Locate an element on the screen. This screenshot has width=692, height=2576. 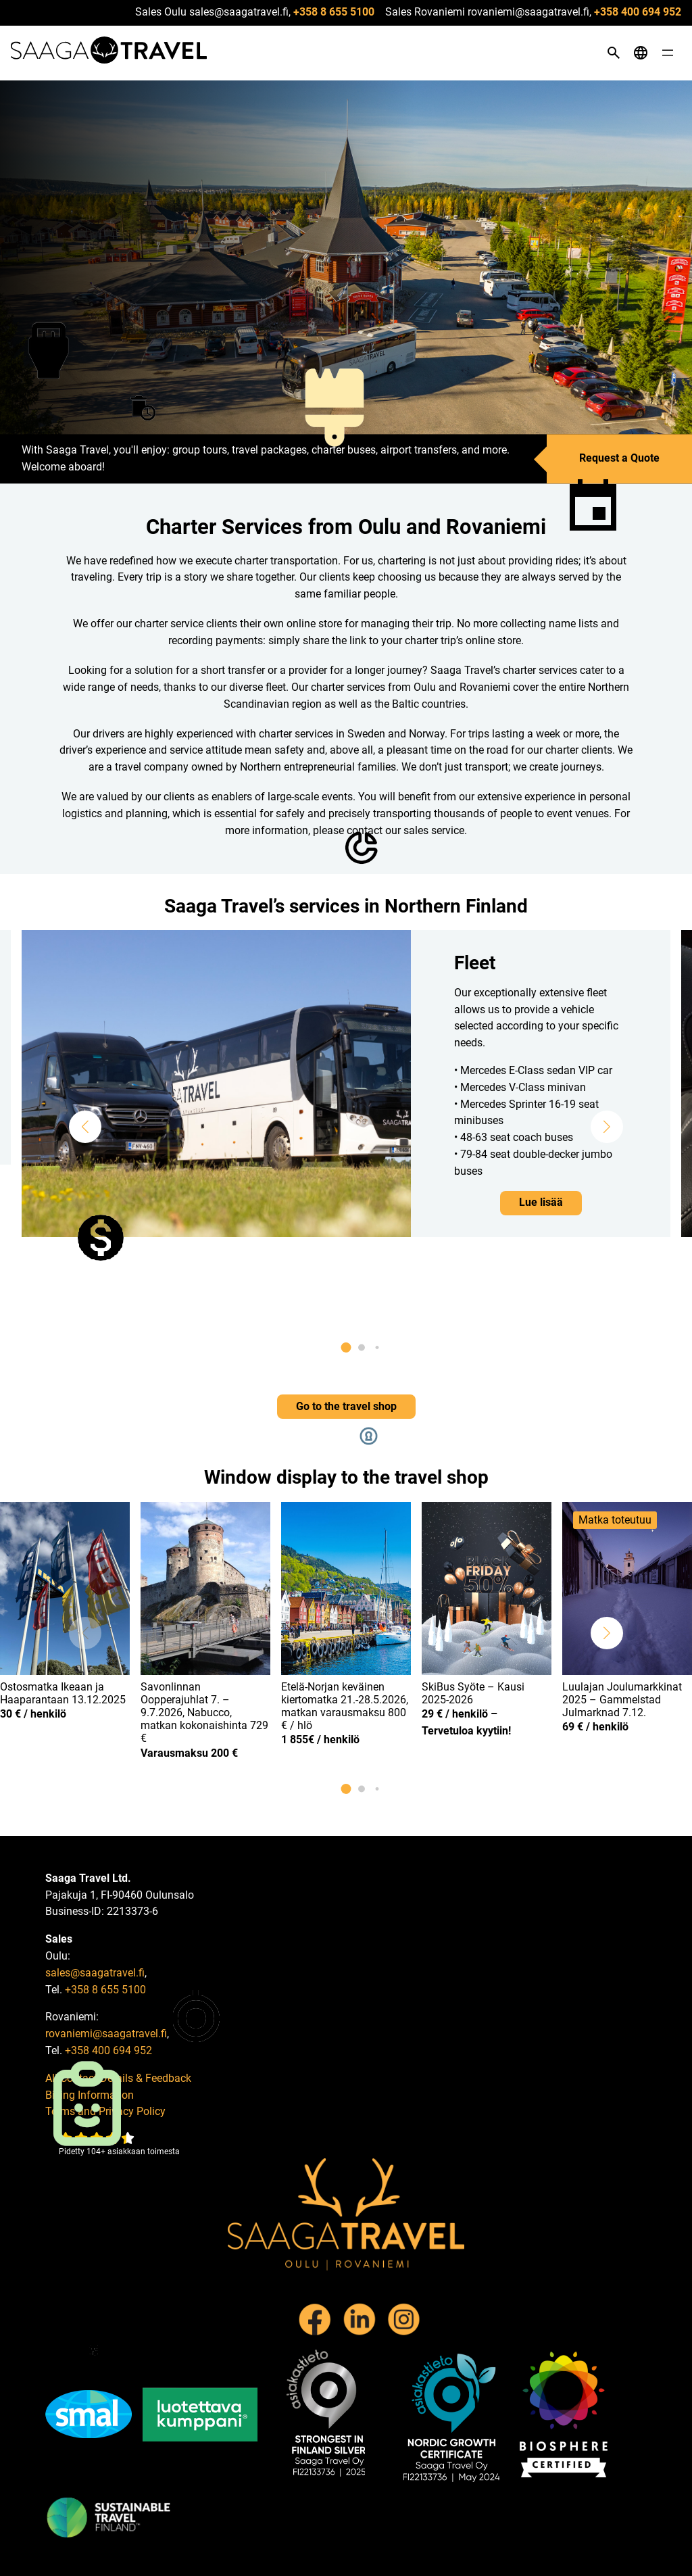
view supervised or child accounts is located at coordinates (94, 2350).